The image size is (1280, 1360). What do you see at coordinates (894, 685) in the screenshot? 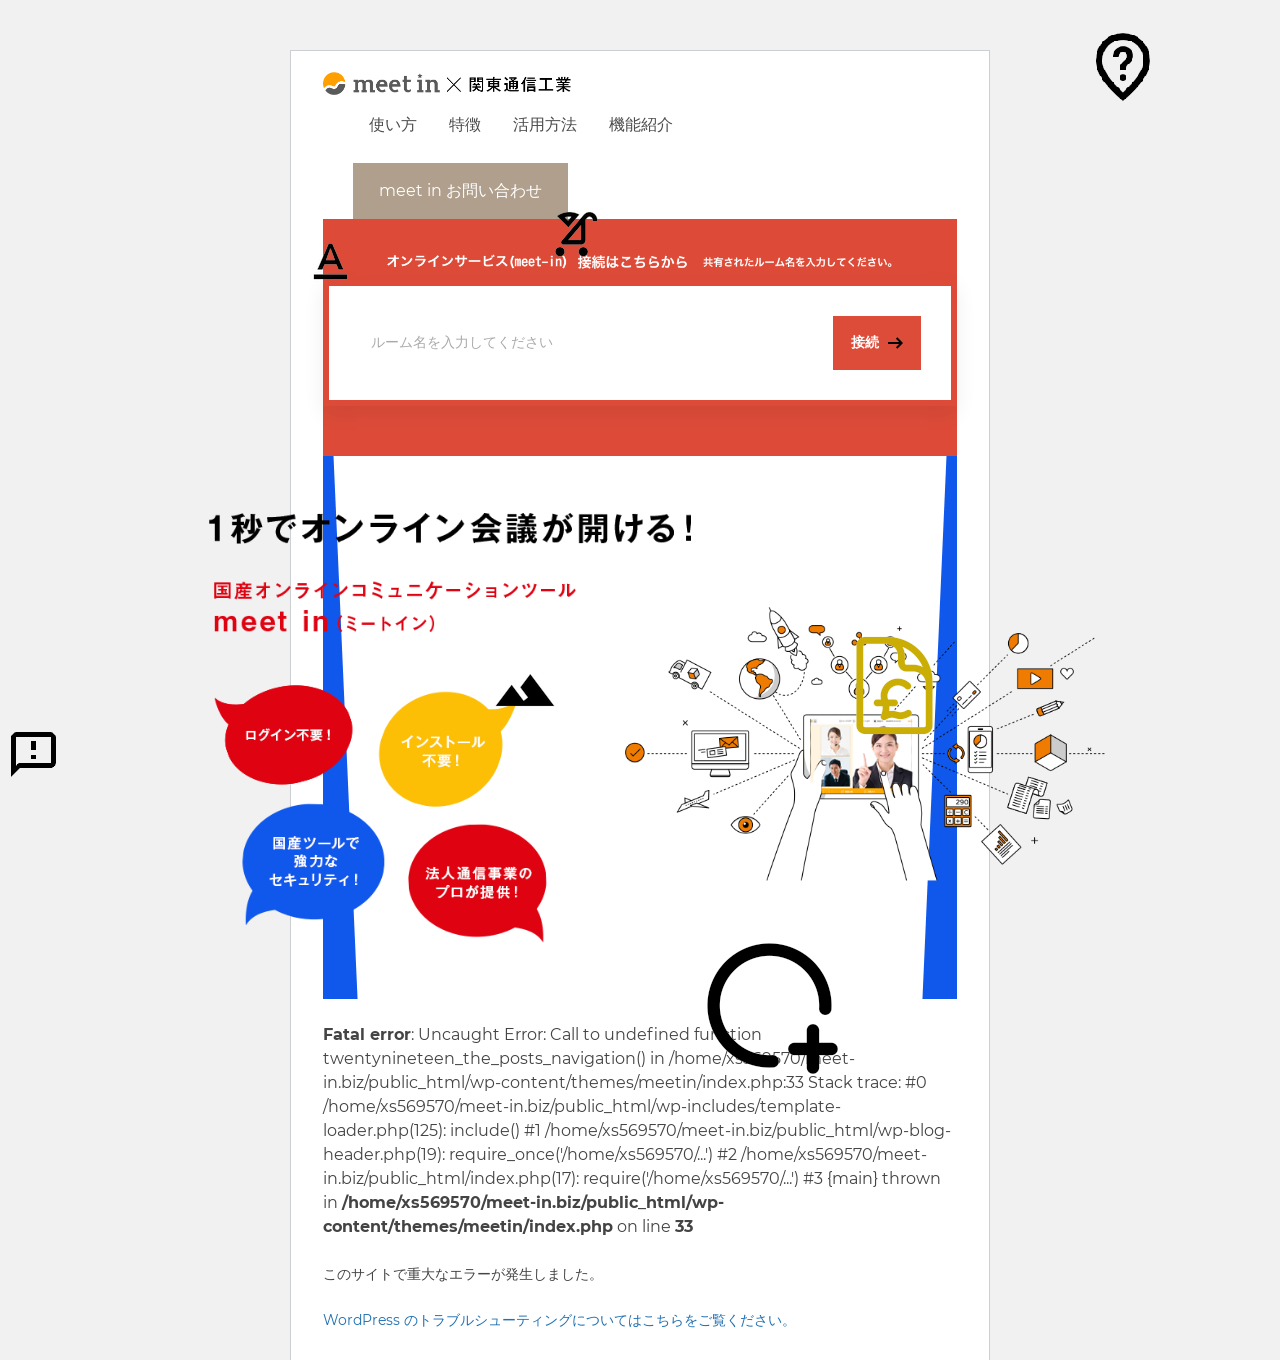
I see `view financial document in pounds` at bounding box center [894, 685].